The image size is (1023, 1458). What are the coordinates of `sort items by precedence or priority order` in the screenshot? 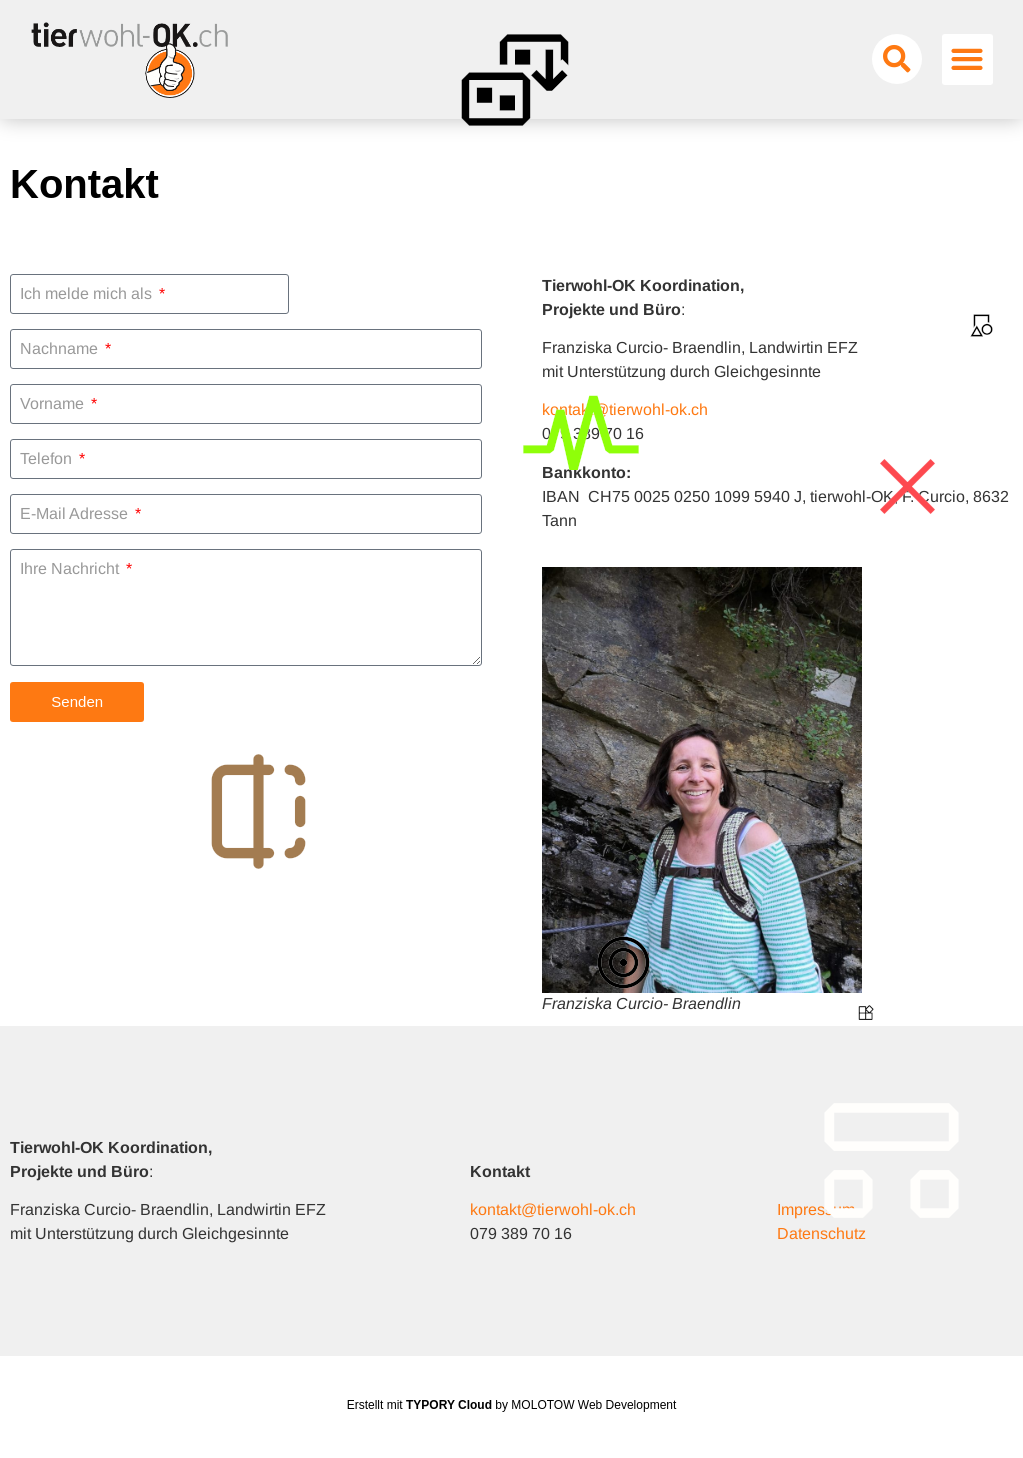 It's located at (515, 80).